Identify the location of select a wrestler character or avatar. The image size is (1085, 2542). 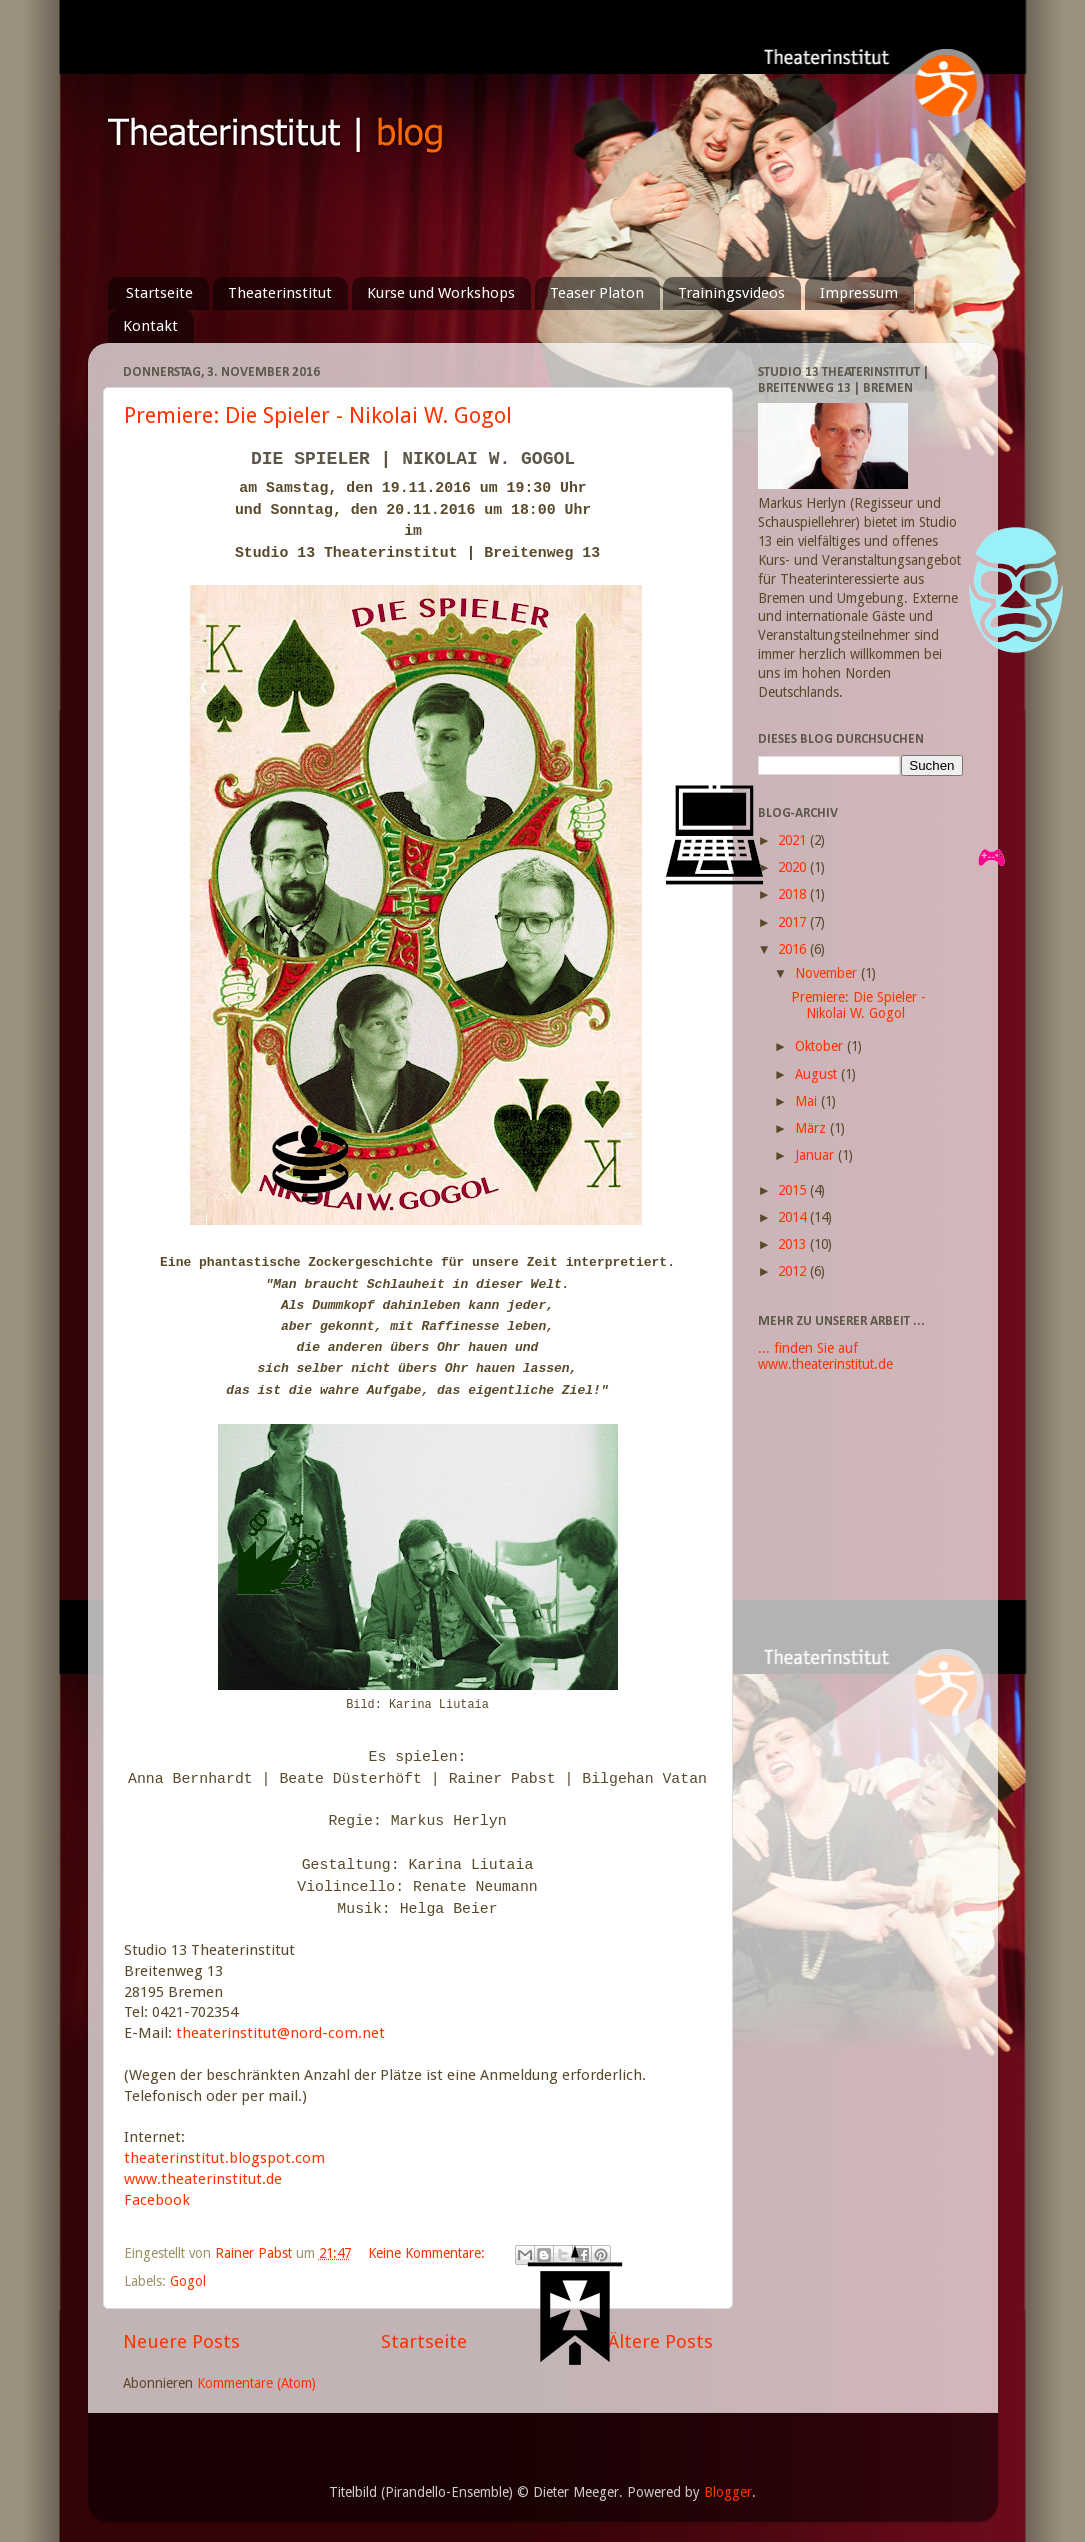
(1016, 590).